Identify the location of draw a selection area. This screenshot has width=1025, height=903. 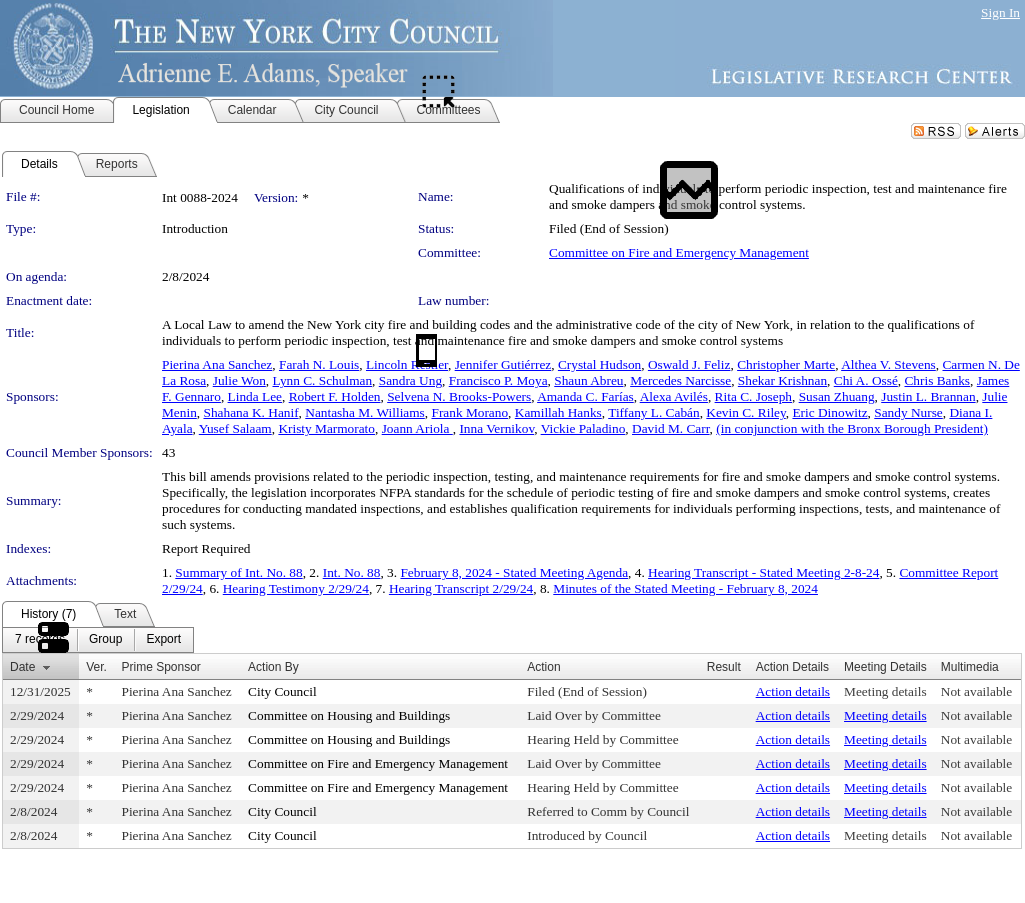
(438, 91).